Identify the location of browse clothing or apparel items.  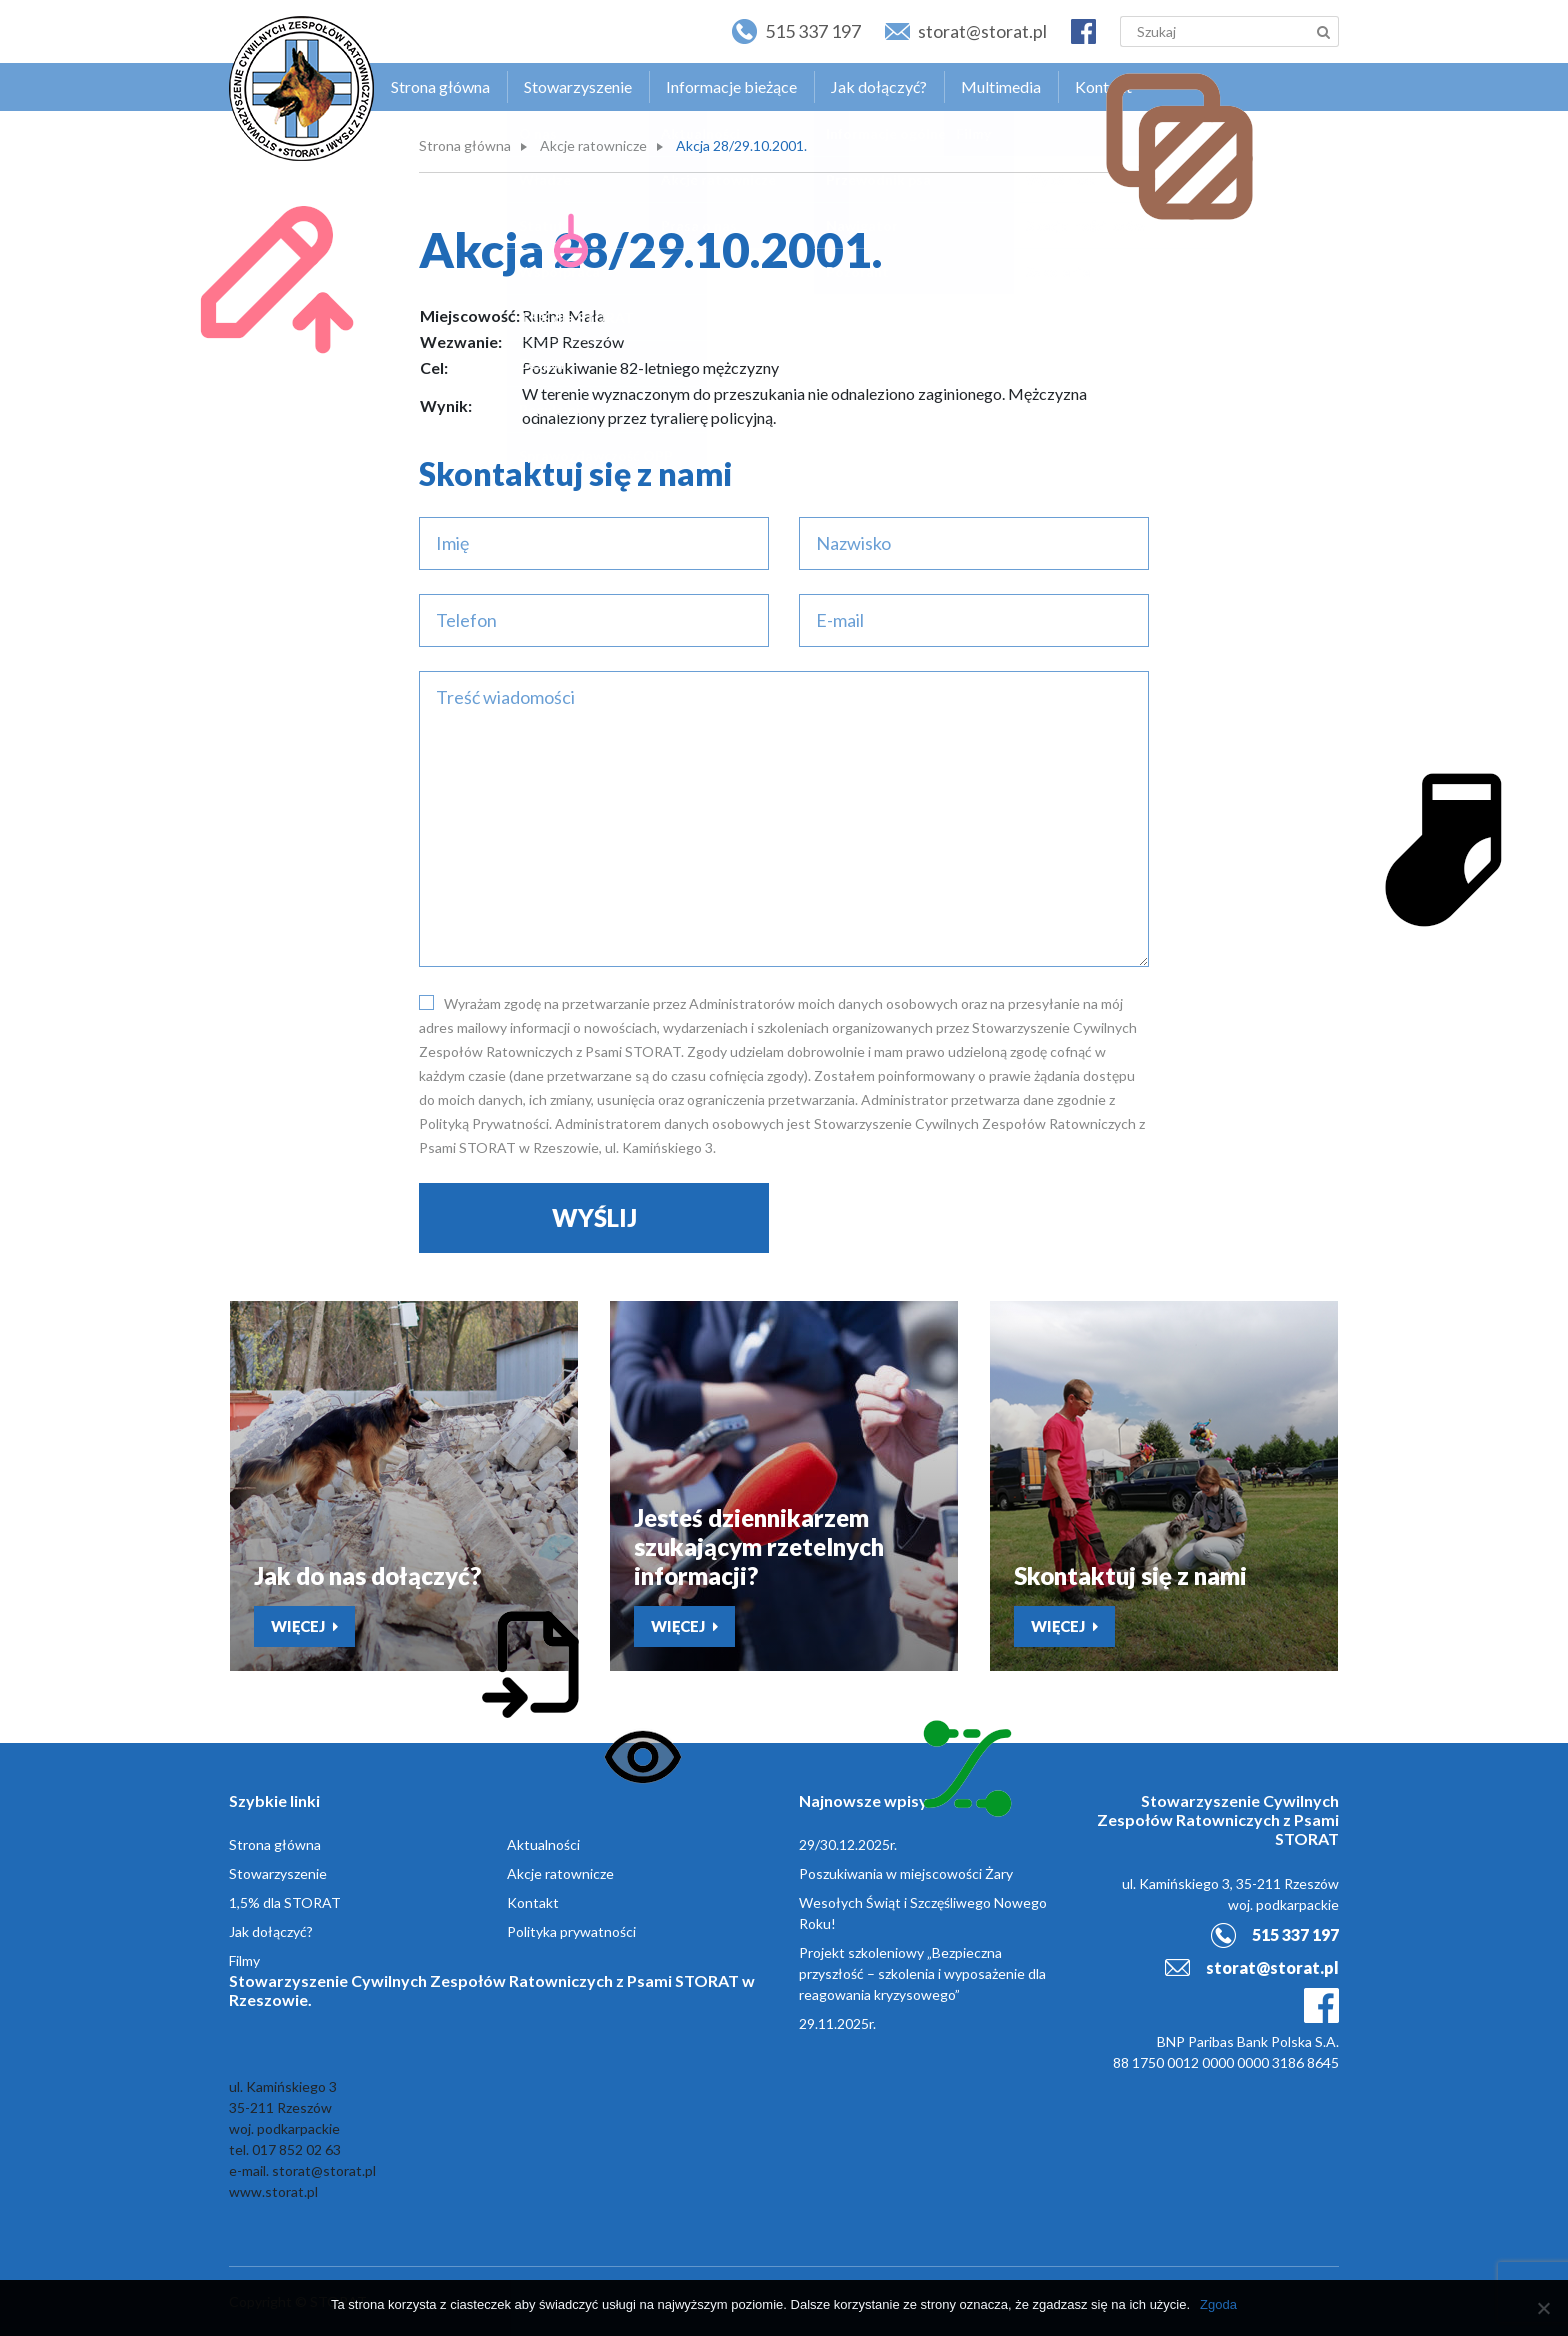
(1448, 847).